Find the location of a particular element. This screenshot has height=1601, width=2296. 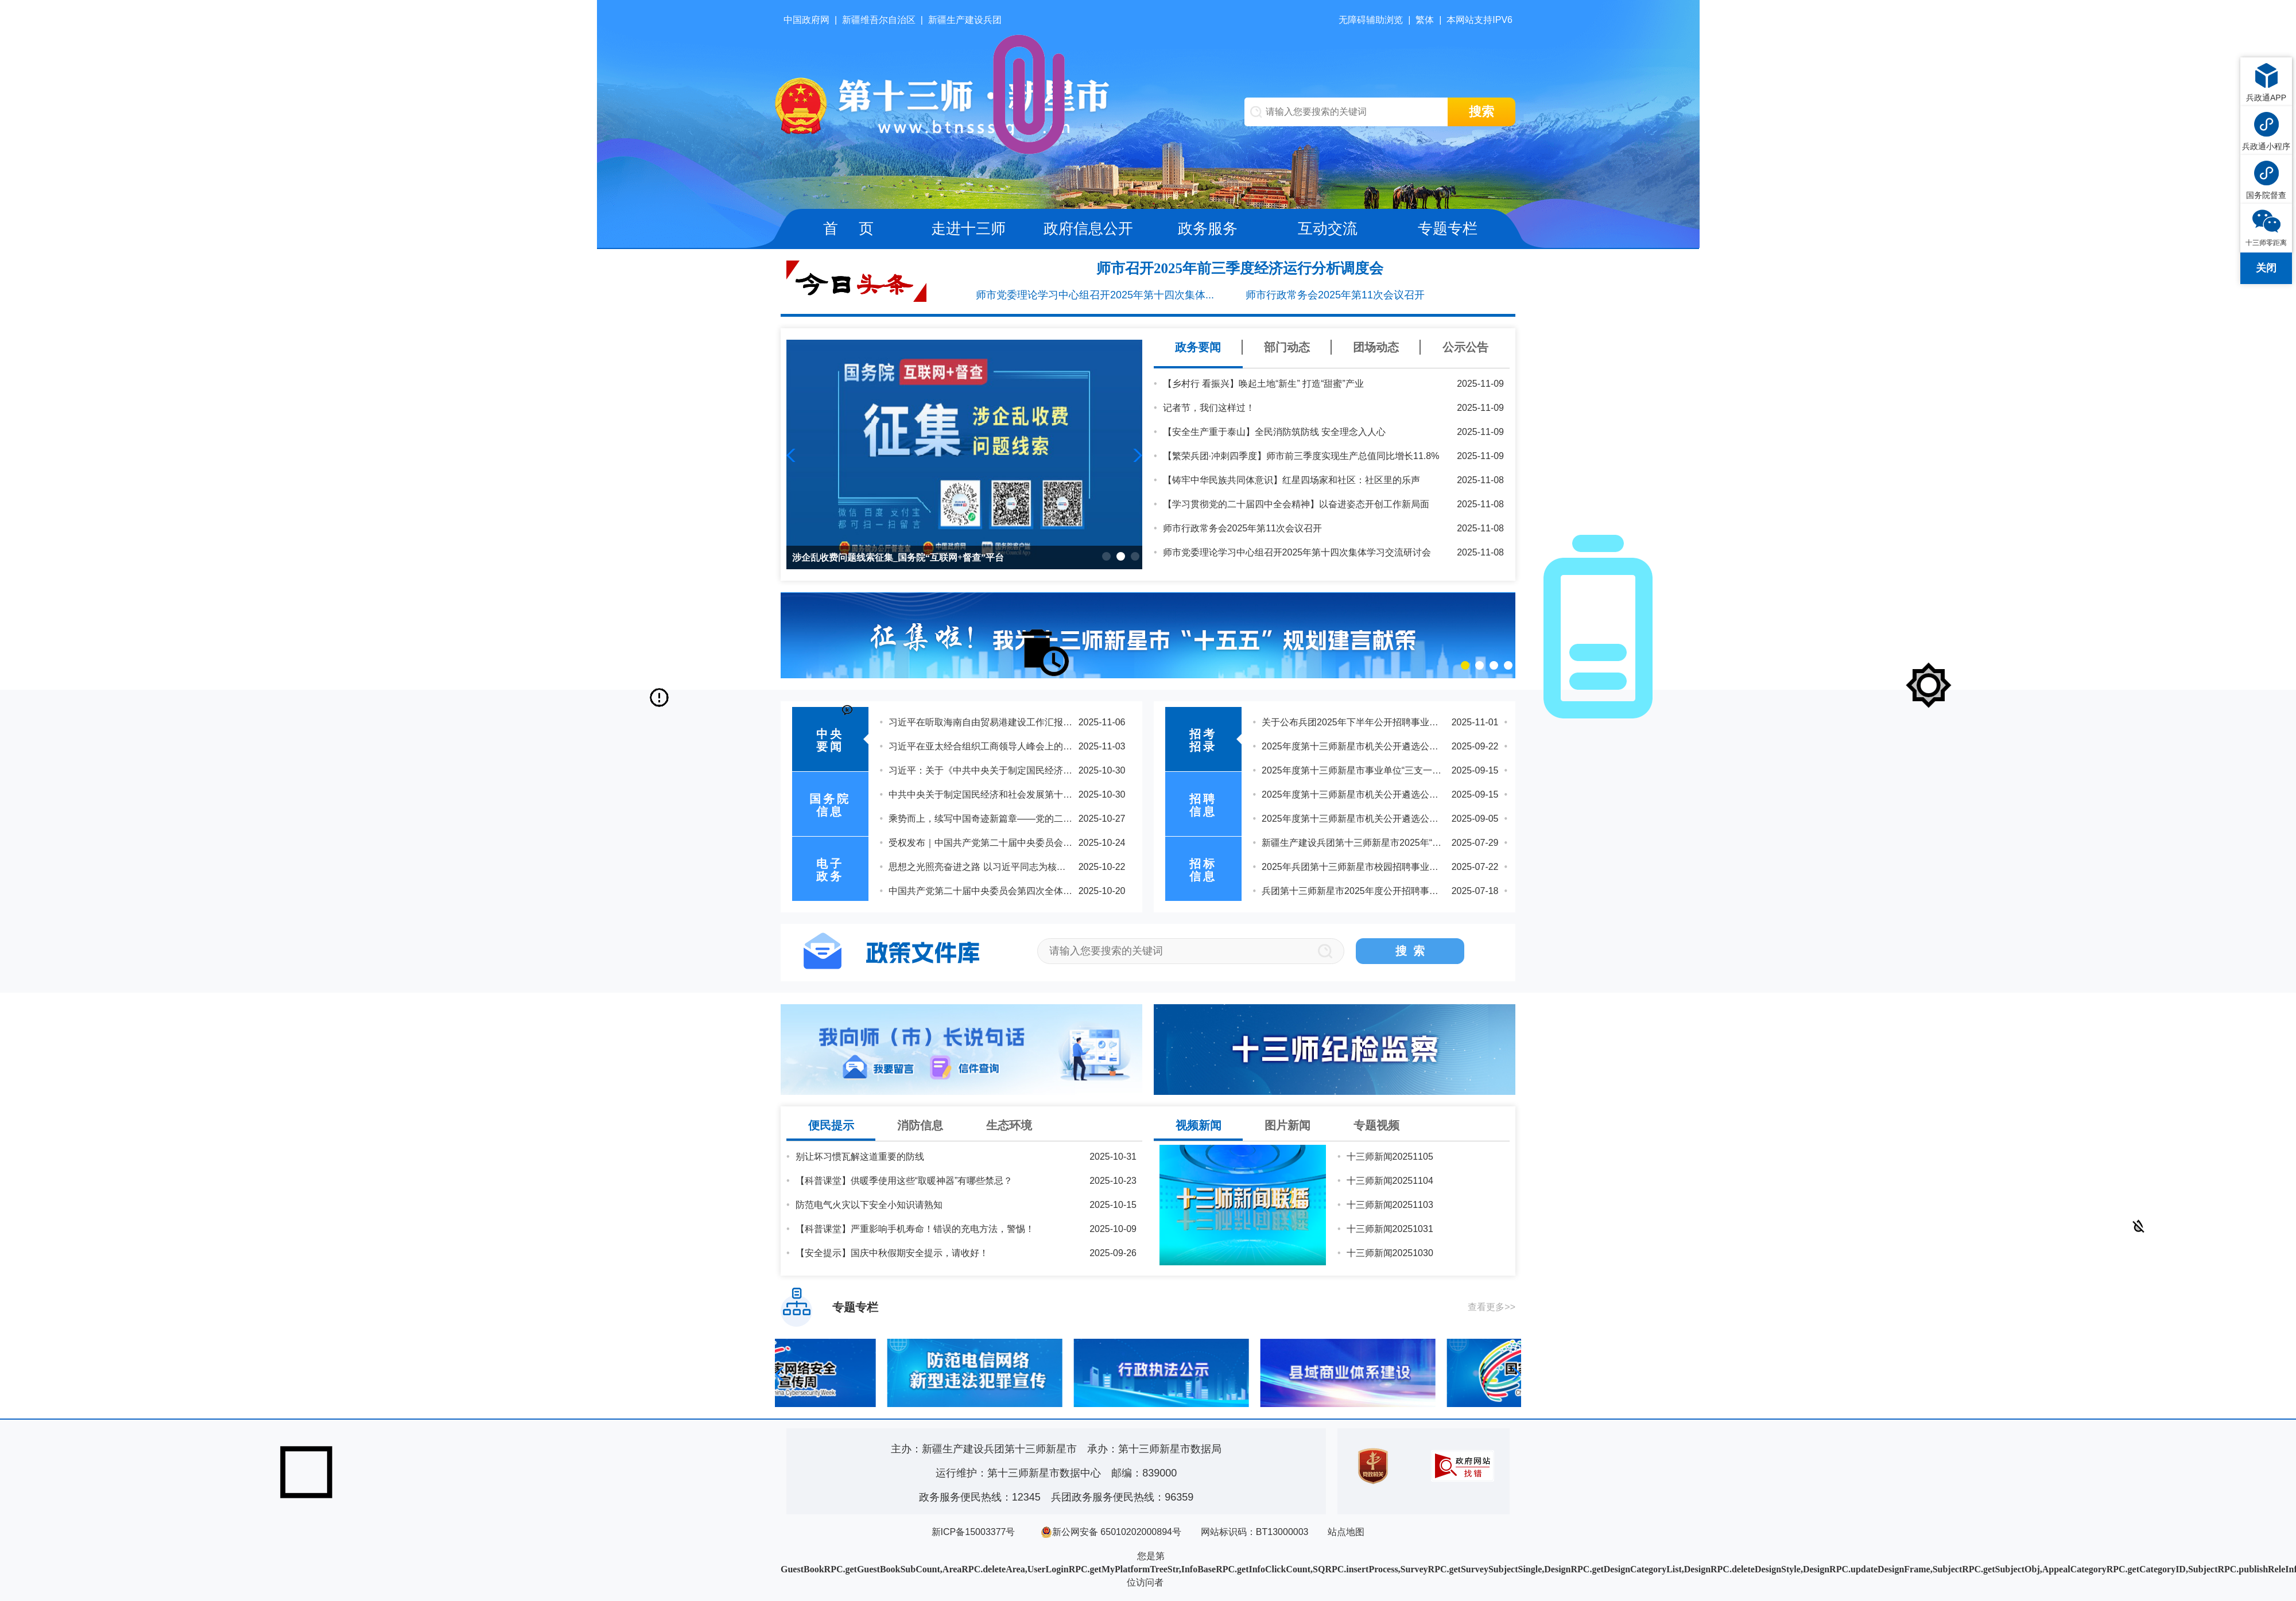

set items to automatically delete after a time period is located at coordinates (1045, 652).